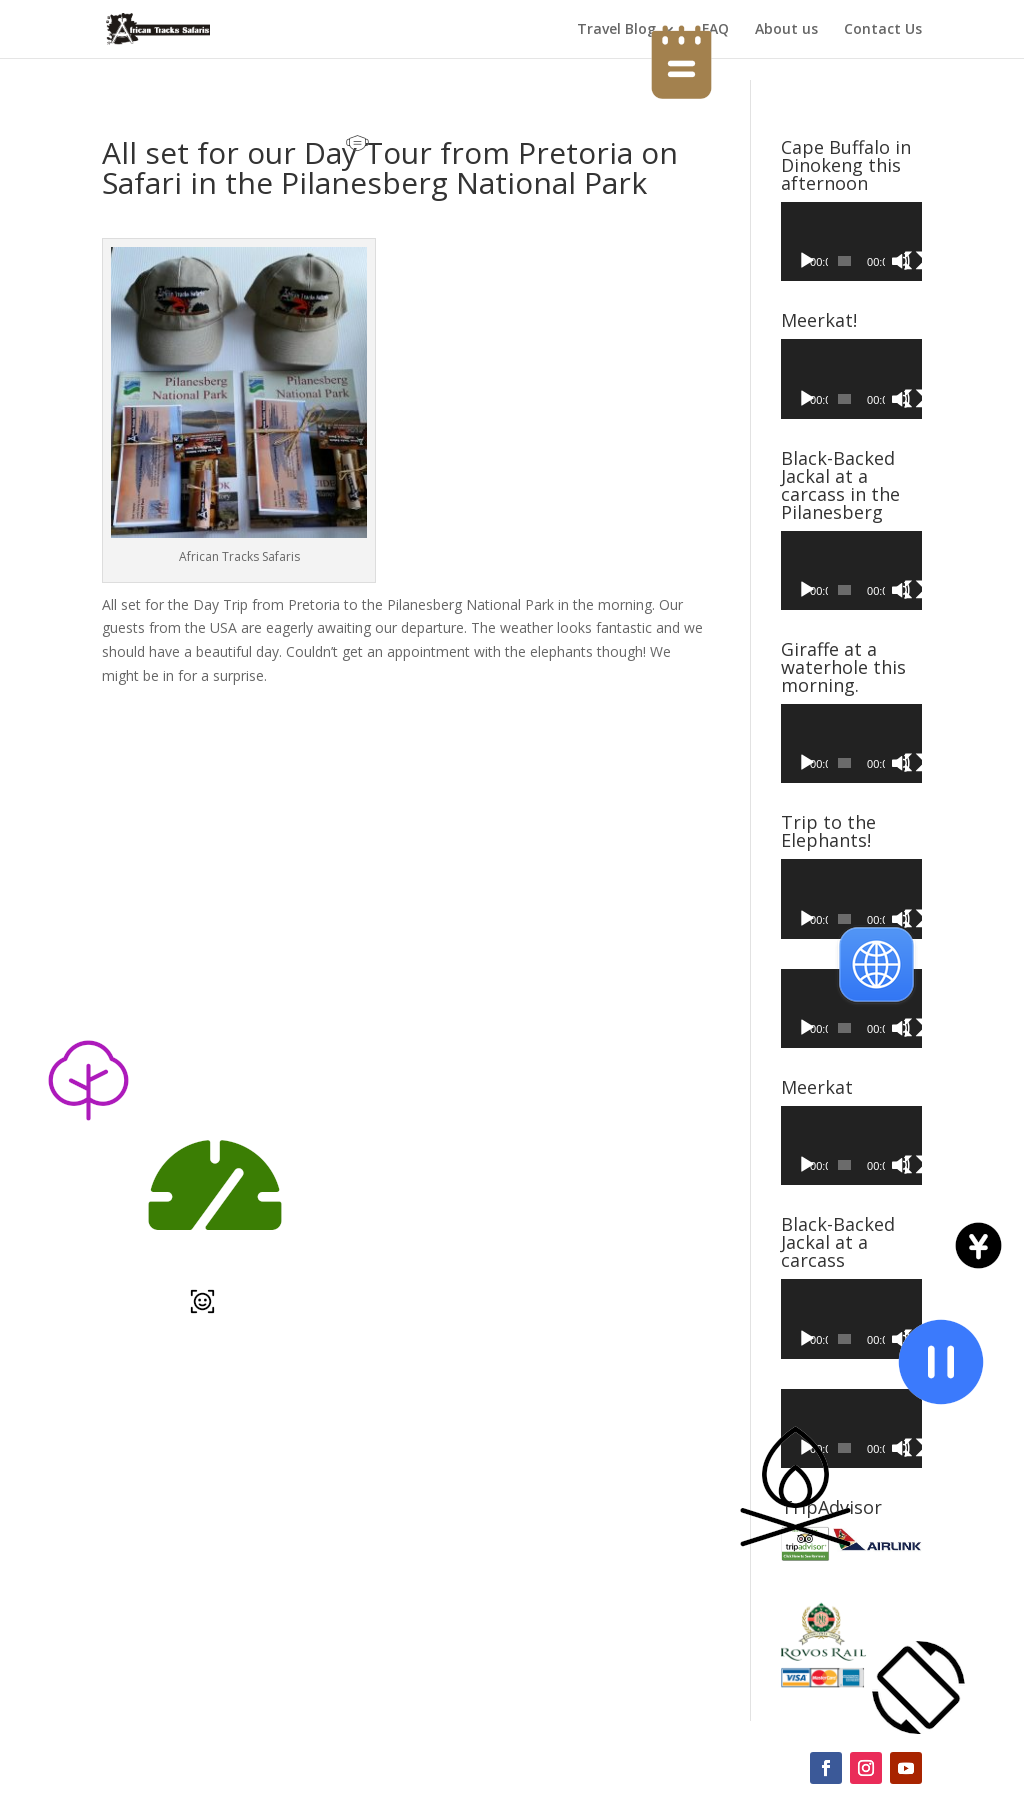  What do you see at coordinates (876, 964) in the screenshot?
I see `access language learning applications` at bounding box center [876, 964].